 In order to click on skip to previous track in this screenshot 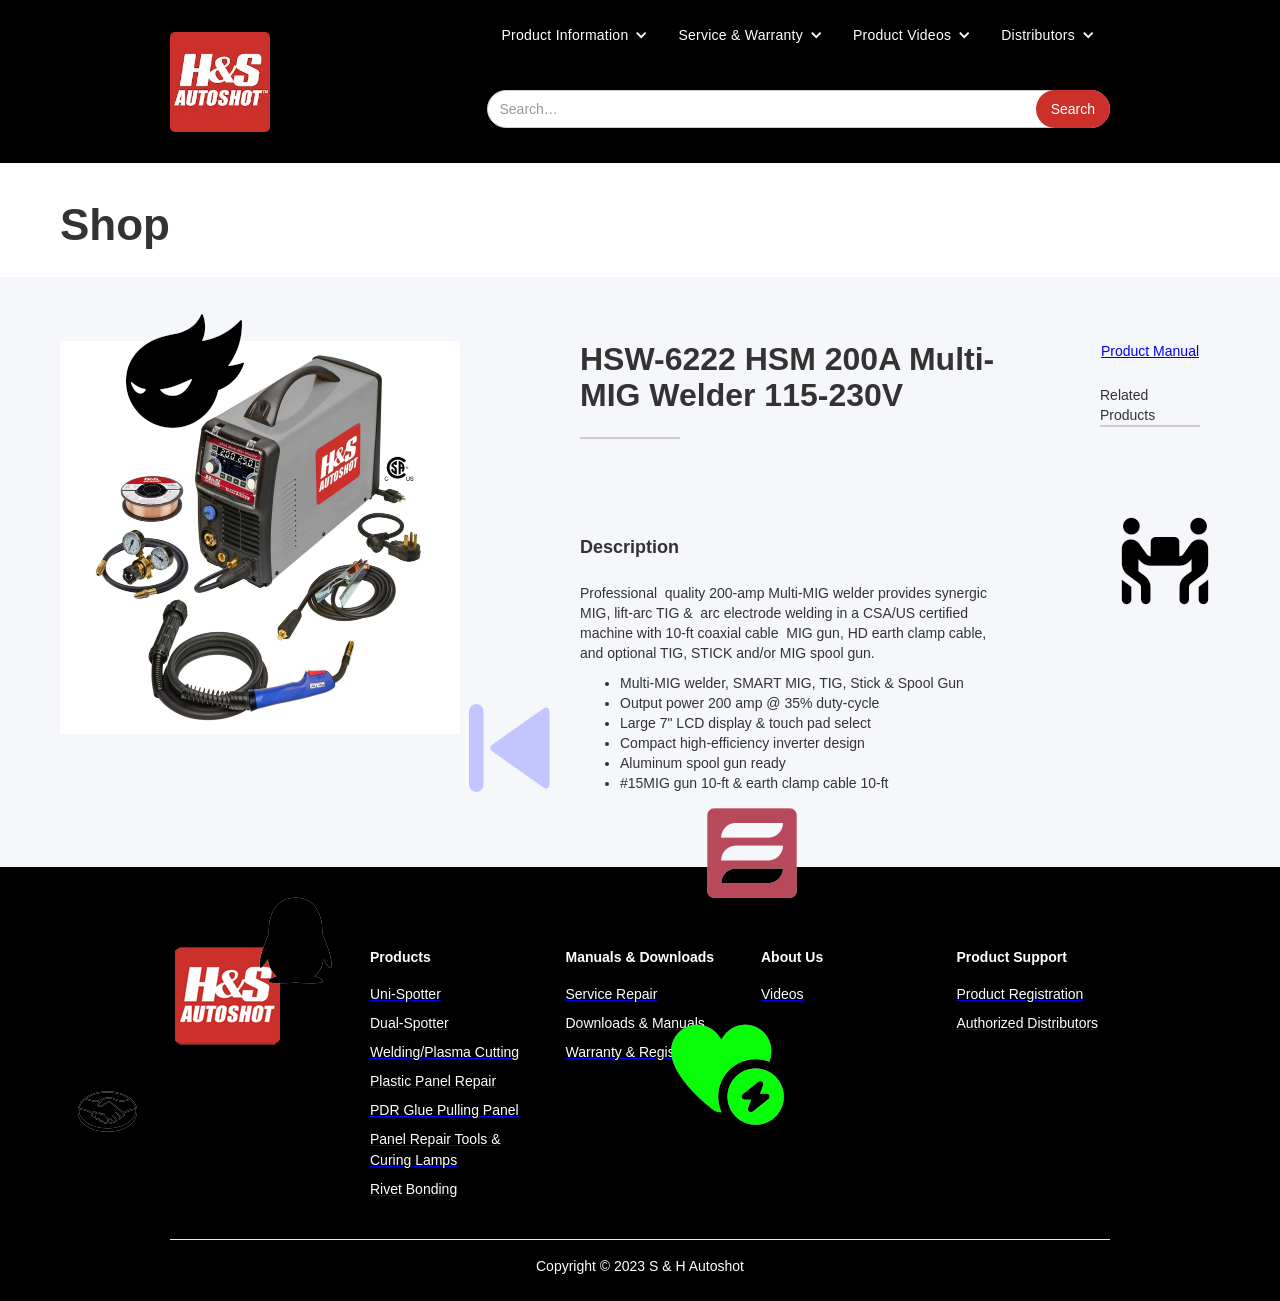, I will do `click(513, 748)`.